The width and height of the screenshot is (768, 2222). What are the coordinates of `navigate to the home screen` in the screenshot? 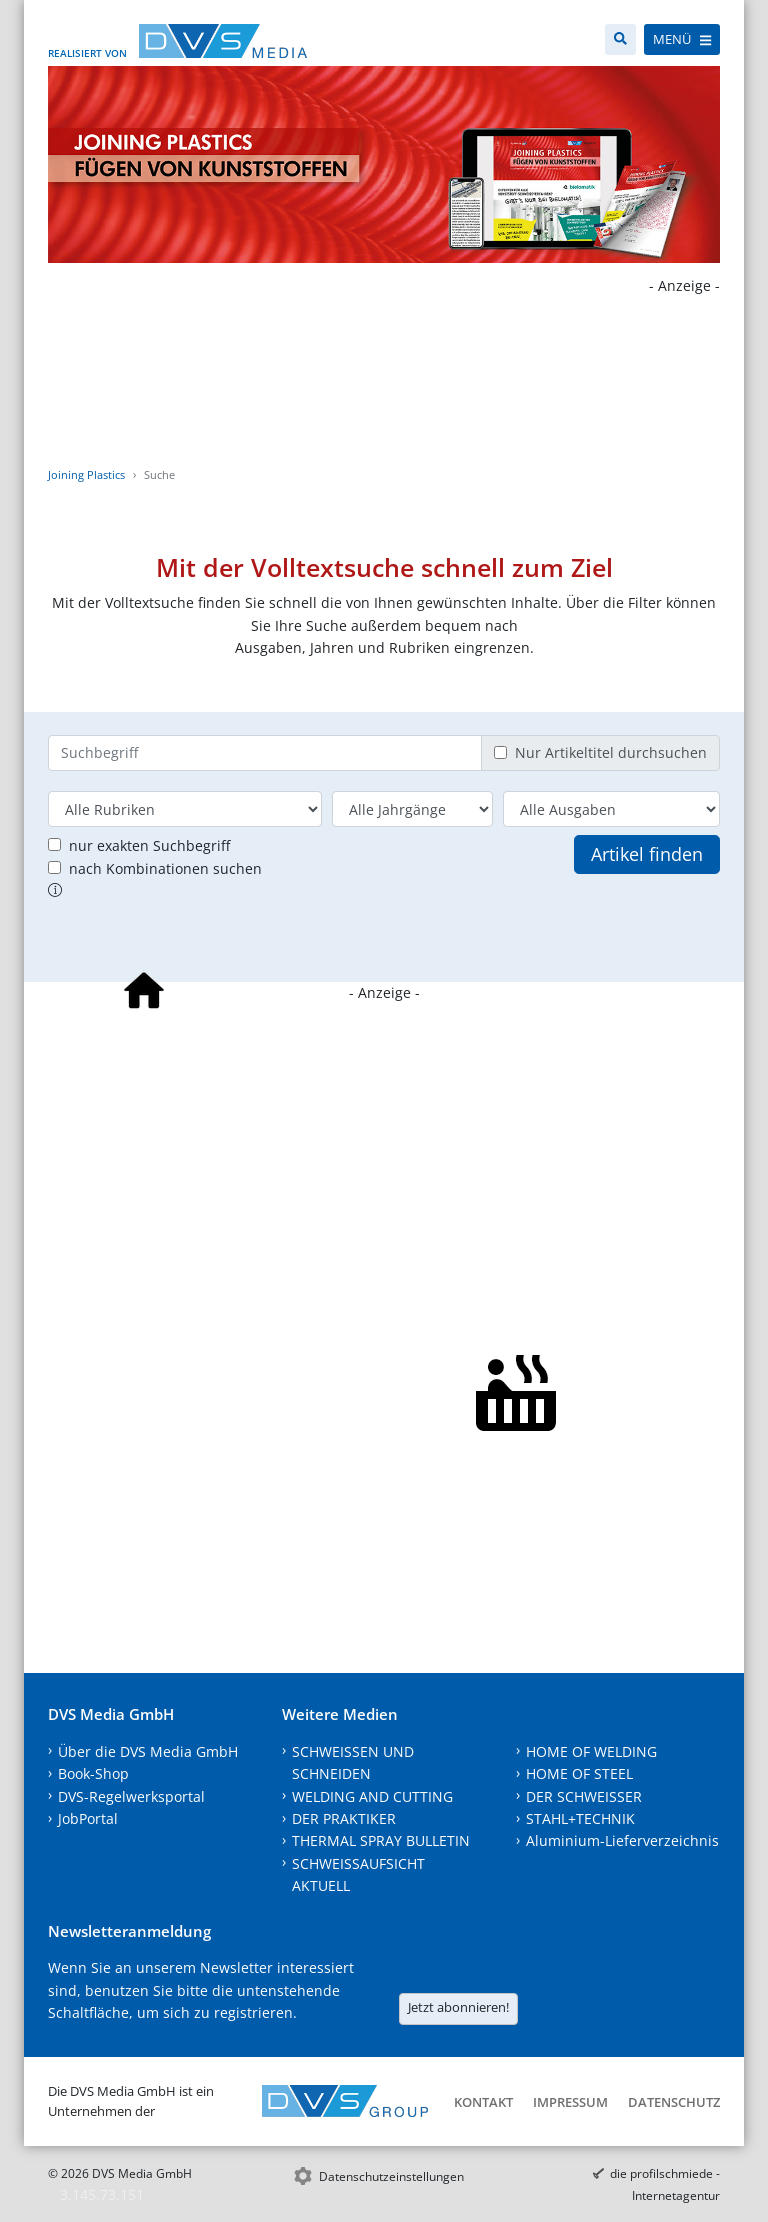 It's located at (144, 991).